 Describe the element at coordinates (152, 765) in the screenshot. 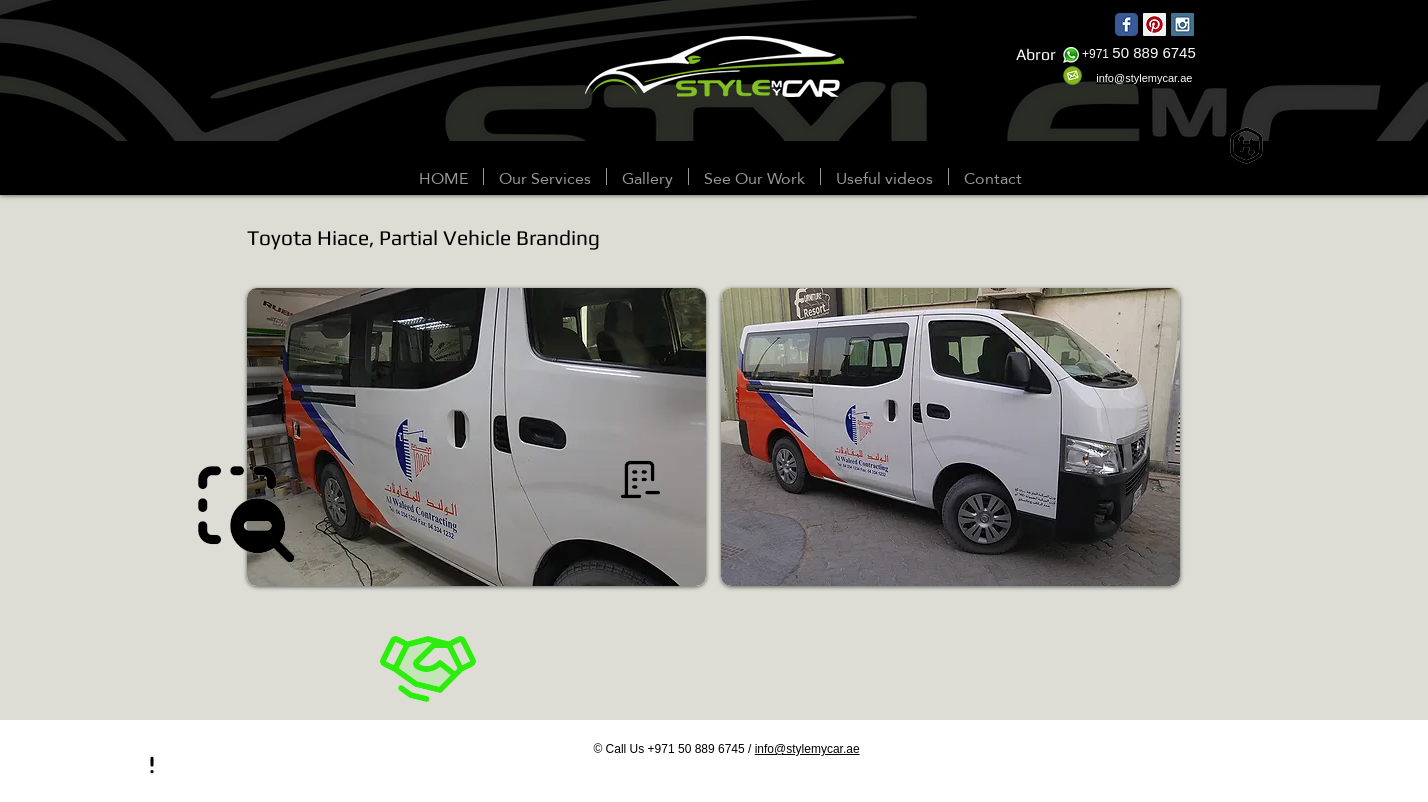

I see `indicates a warning or alert requiring attention` at that location.